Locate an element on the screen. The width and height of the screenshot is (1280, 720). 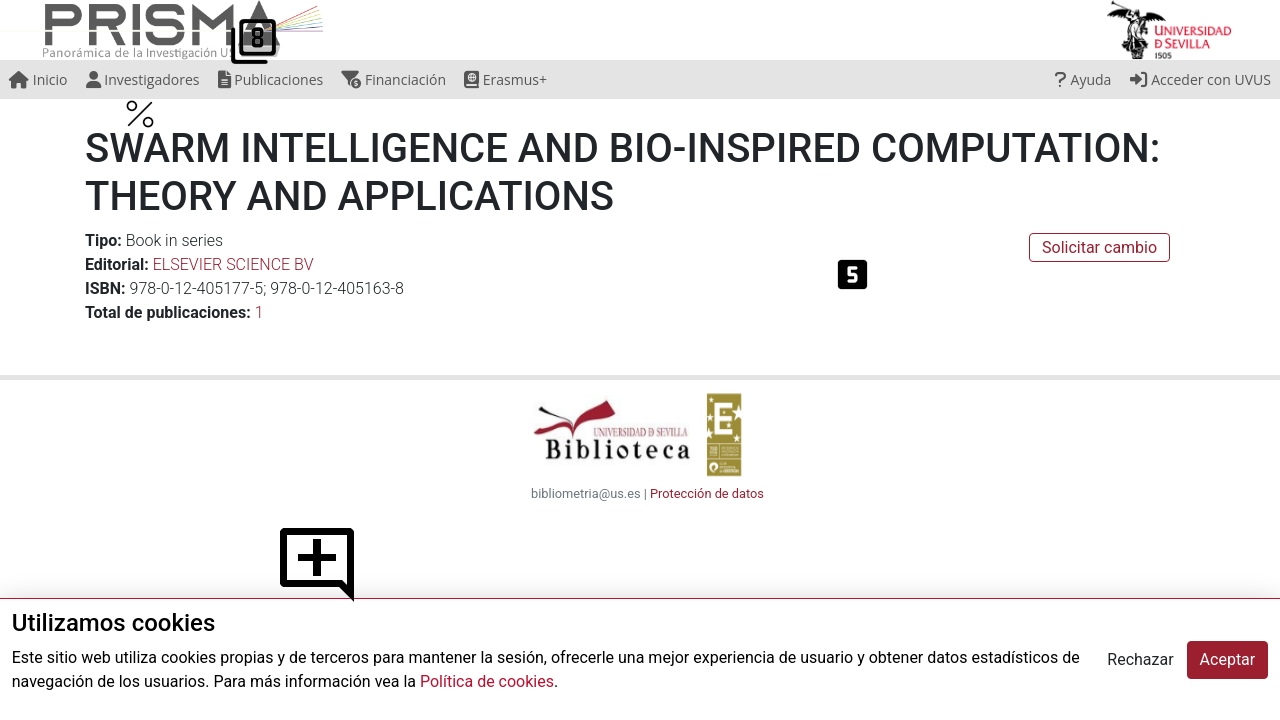
view layer 8 or item 8 in a stack is located at coordinates (253, 41).